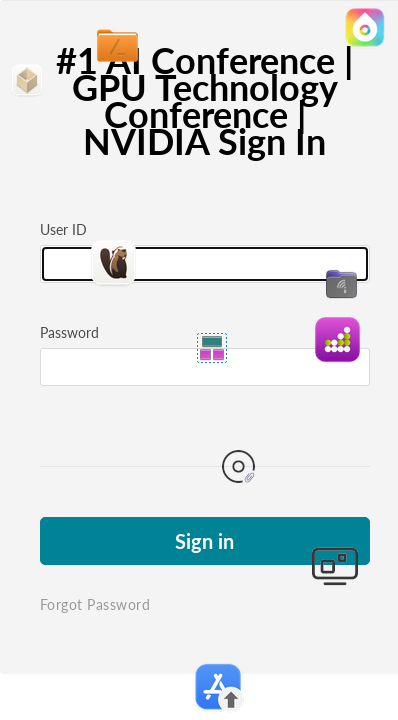  I want to click on launch the four in a row game app, so click(337, 339).